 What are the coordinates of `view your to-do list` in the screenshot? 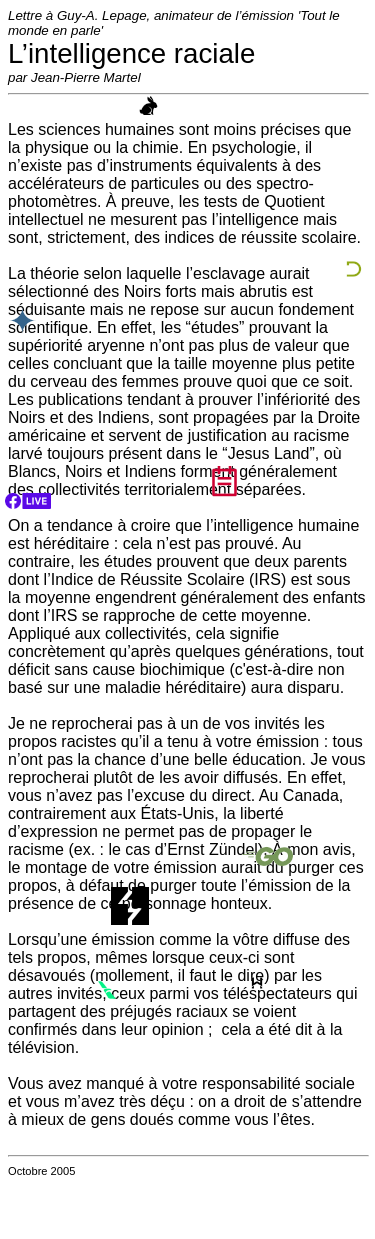 It's located at (224, 482).